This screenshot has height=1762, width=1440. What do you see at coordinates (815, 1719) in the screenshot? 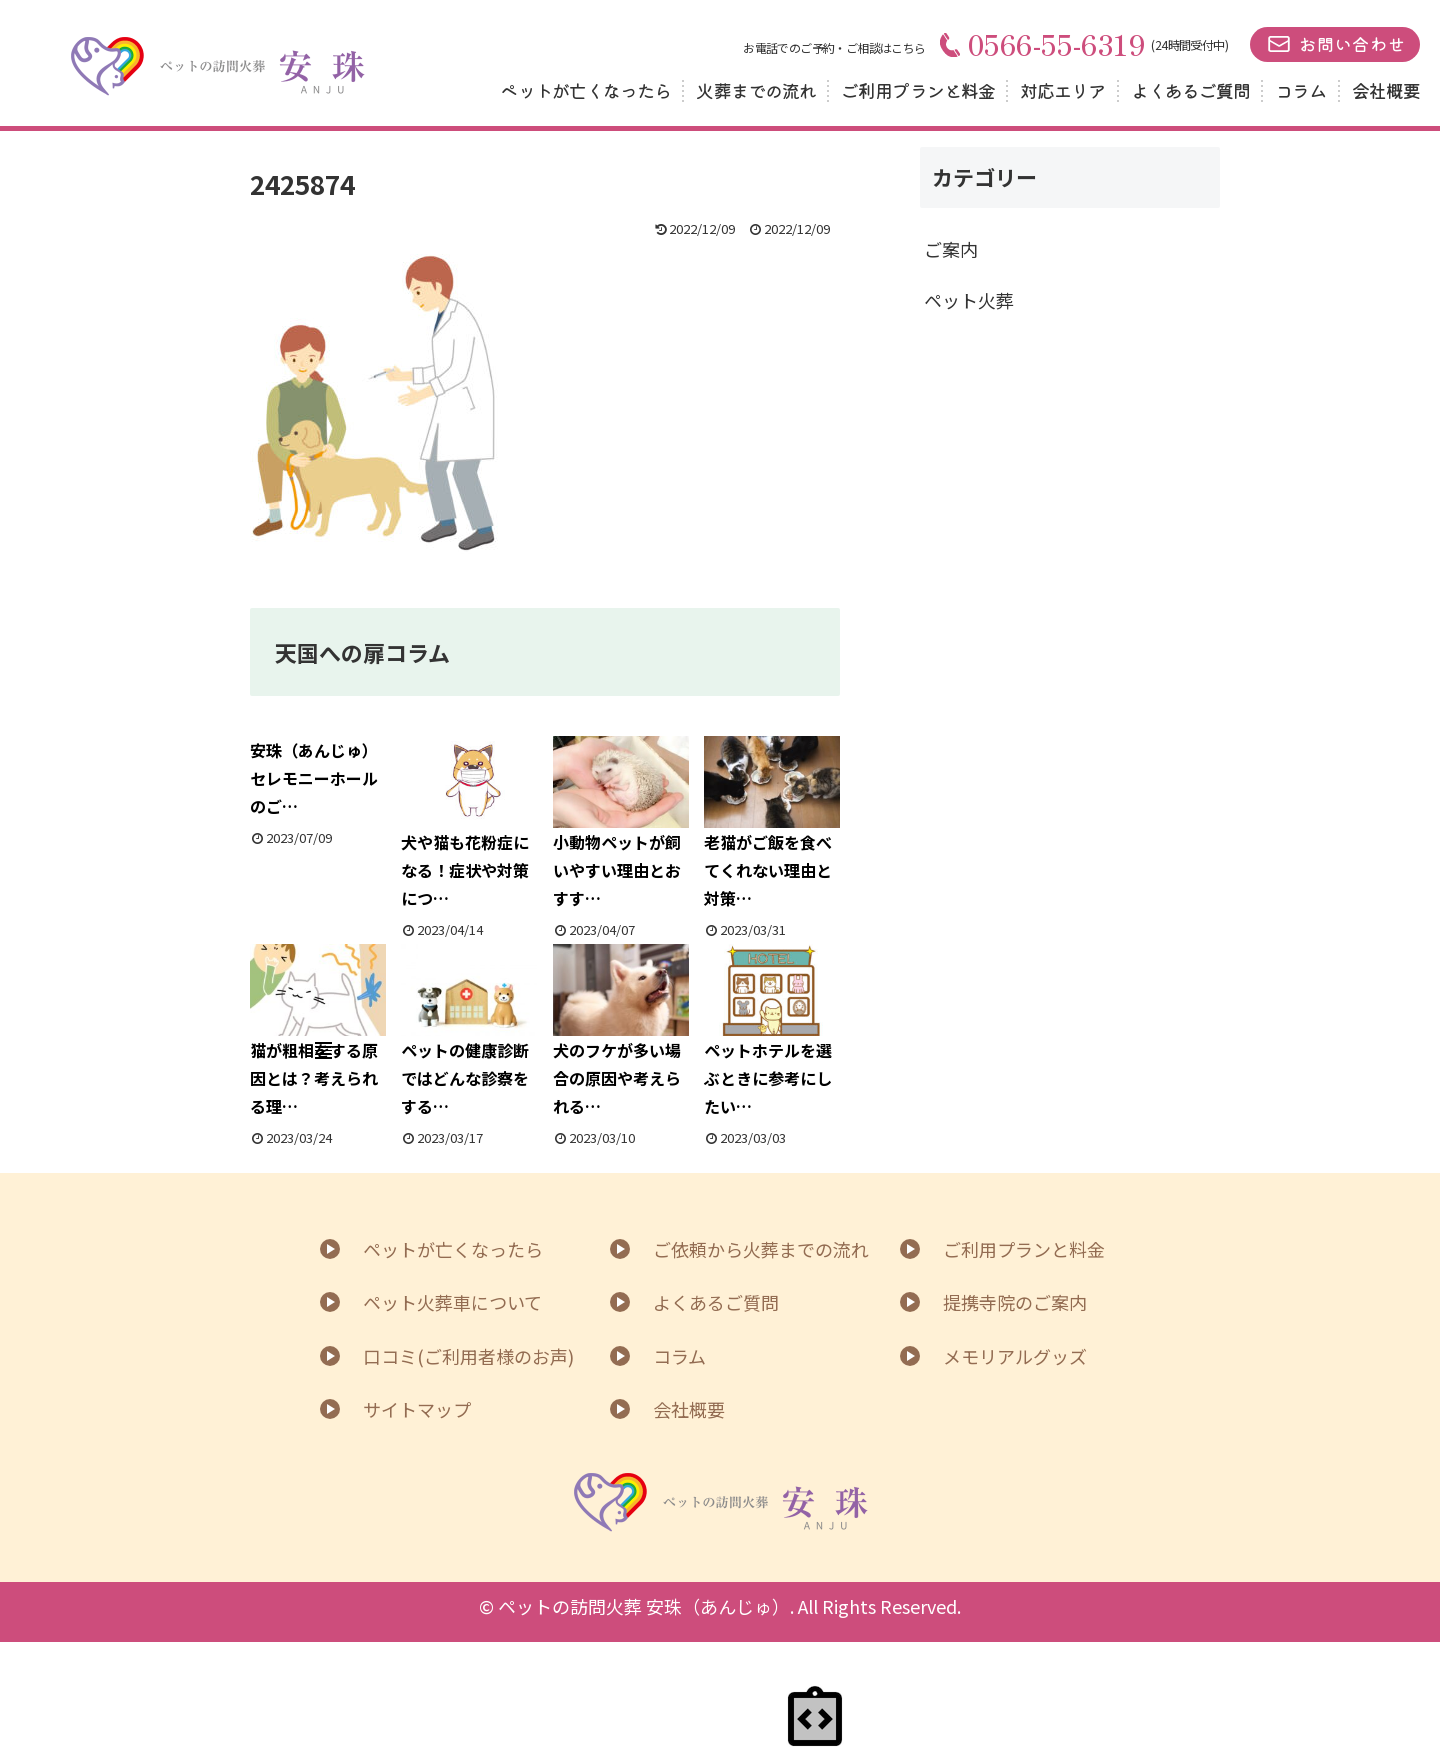
I see `view integration instructions or code snippets` at bounding box center [815, 1719].